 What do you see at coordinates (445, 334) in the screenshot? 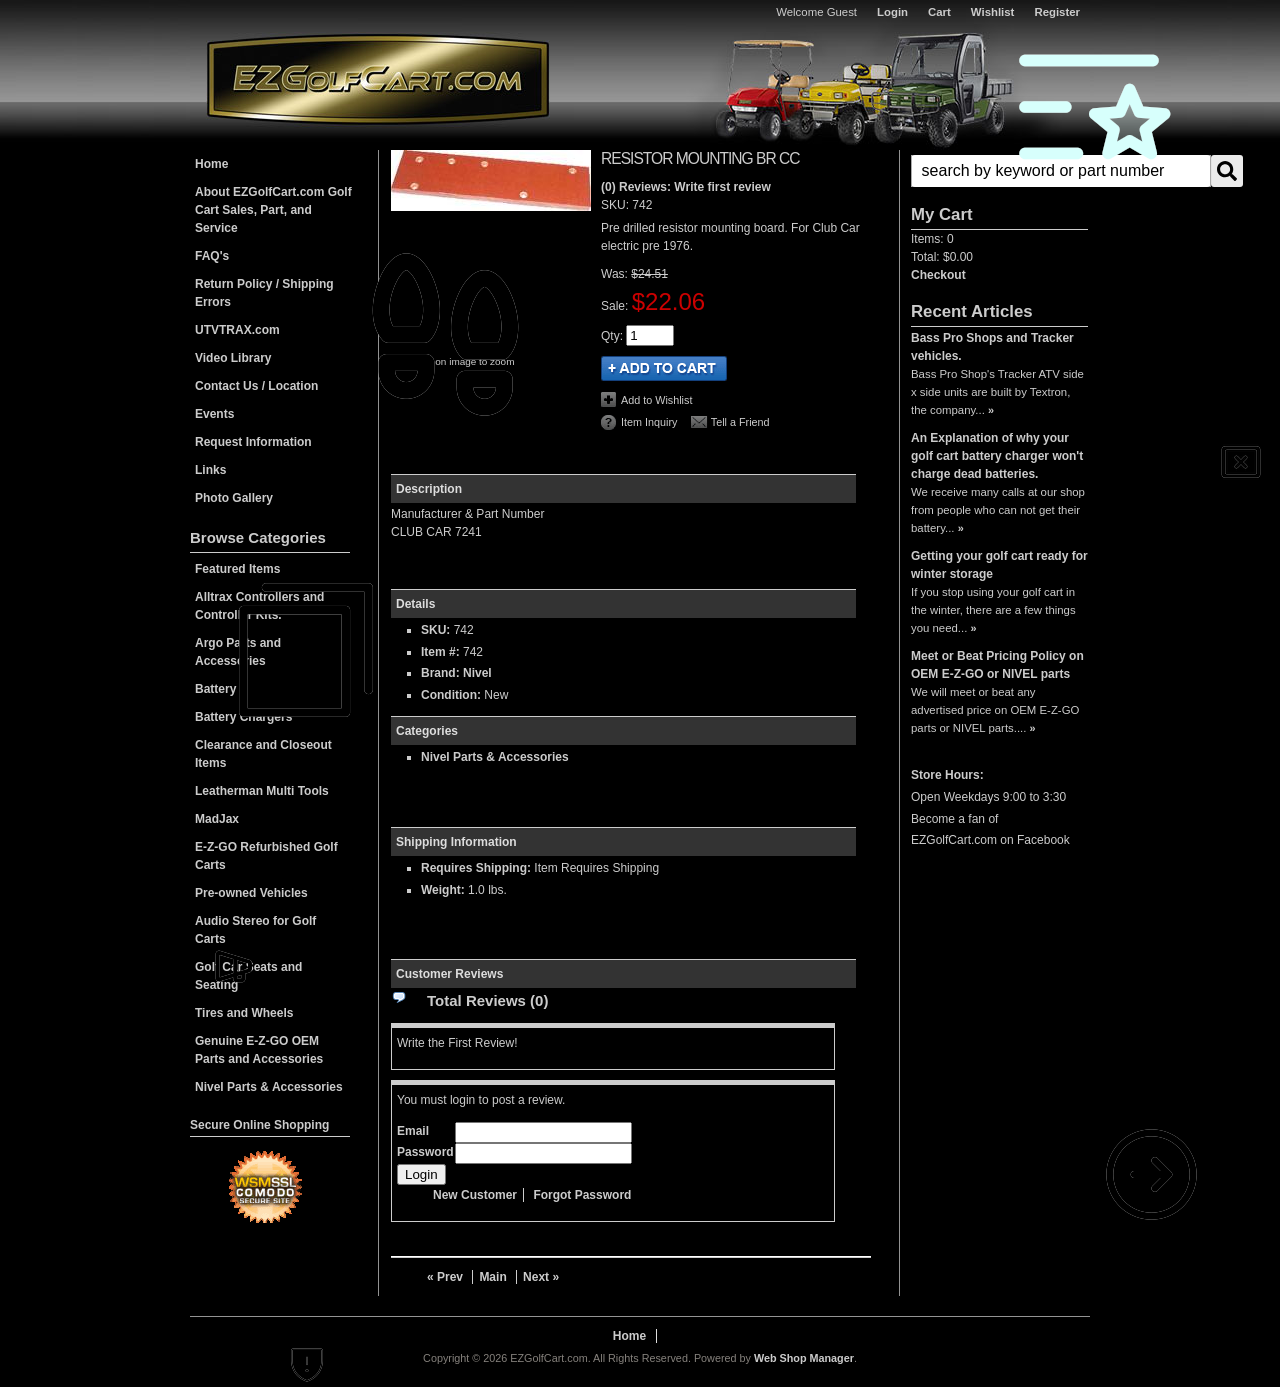
I see `track your steps or walking activity` at bounding box center [445, 334].